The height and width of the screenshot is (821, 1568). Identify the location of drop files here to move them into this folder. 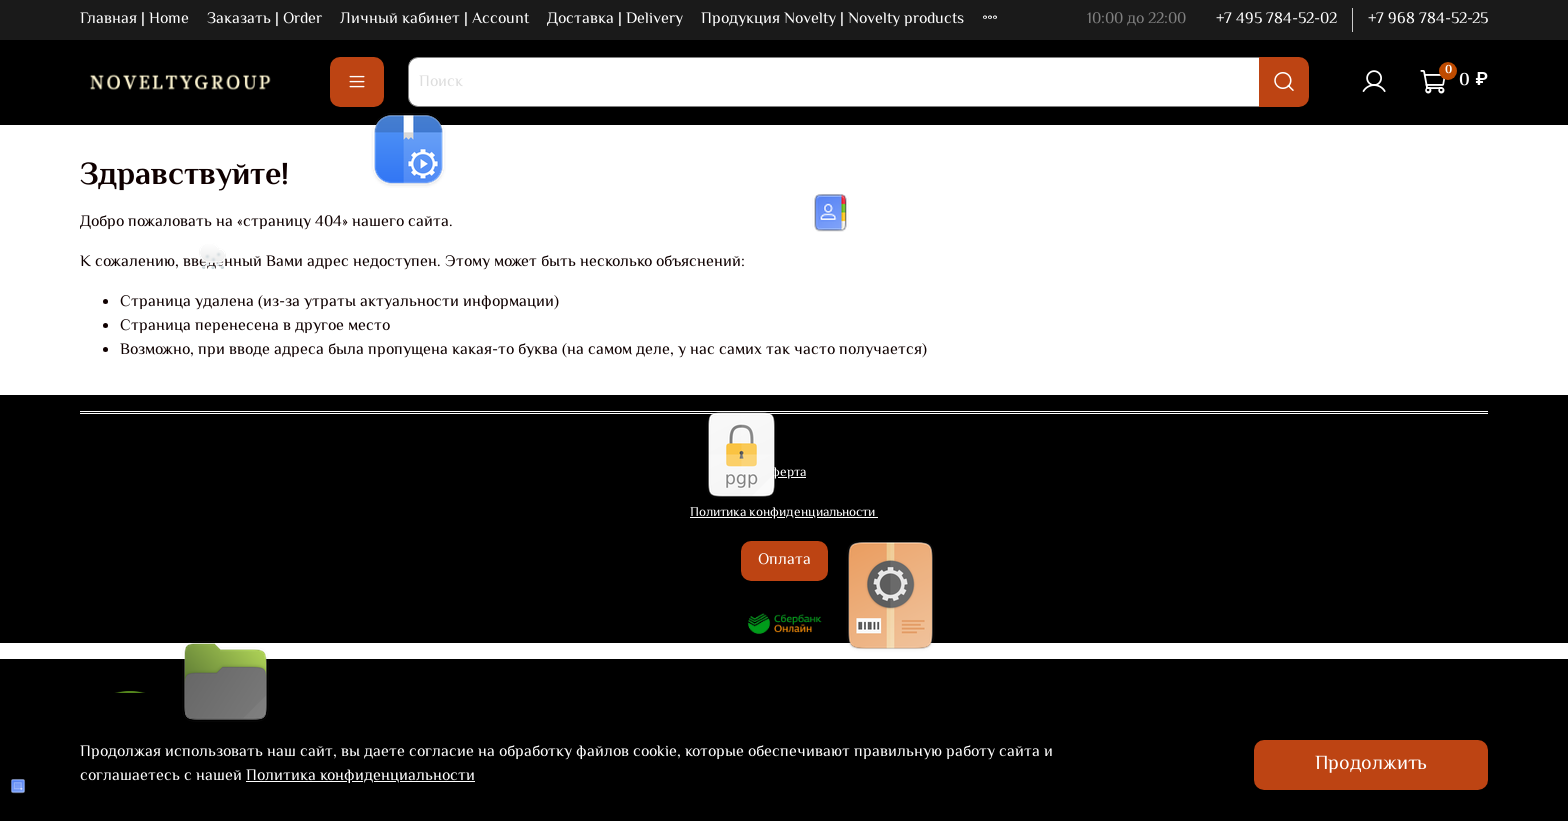
(225, 681).